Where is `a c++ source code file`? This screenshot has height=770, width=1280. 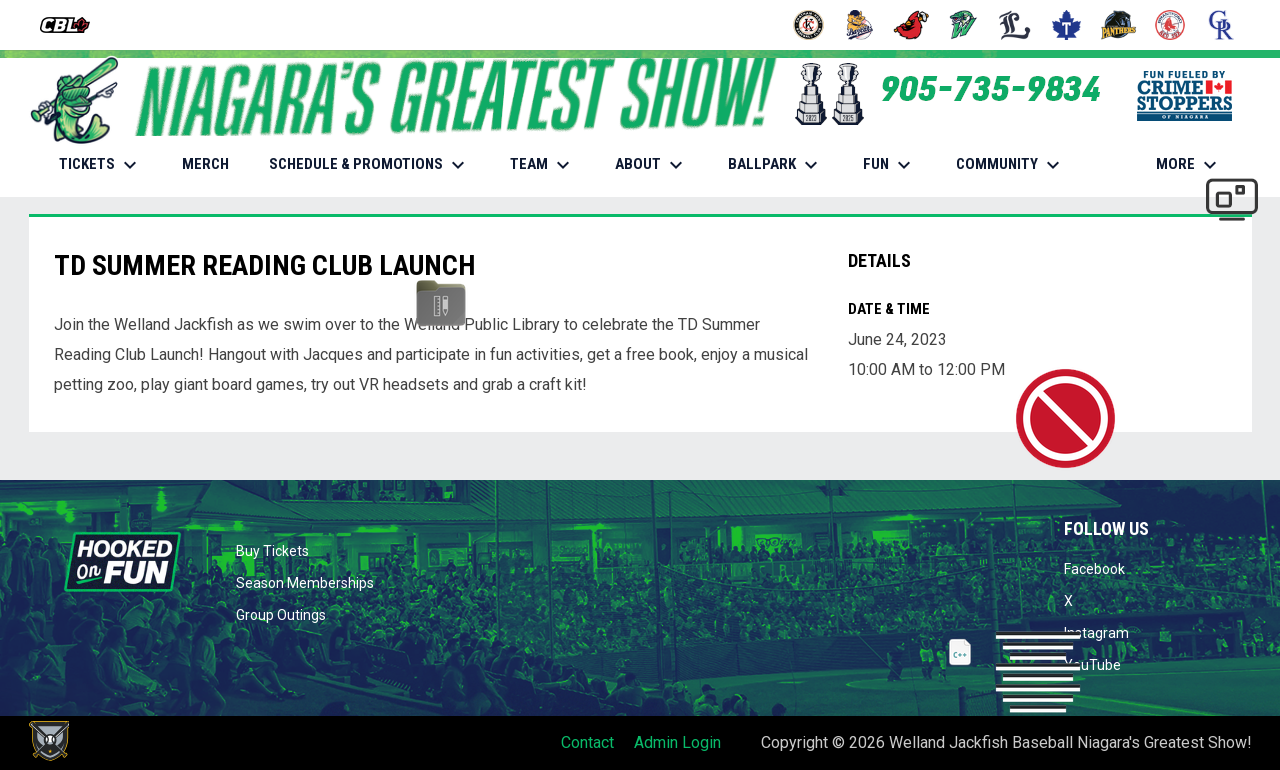 a c++ source code file is located at coordinates (960, 652).